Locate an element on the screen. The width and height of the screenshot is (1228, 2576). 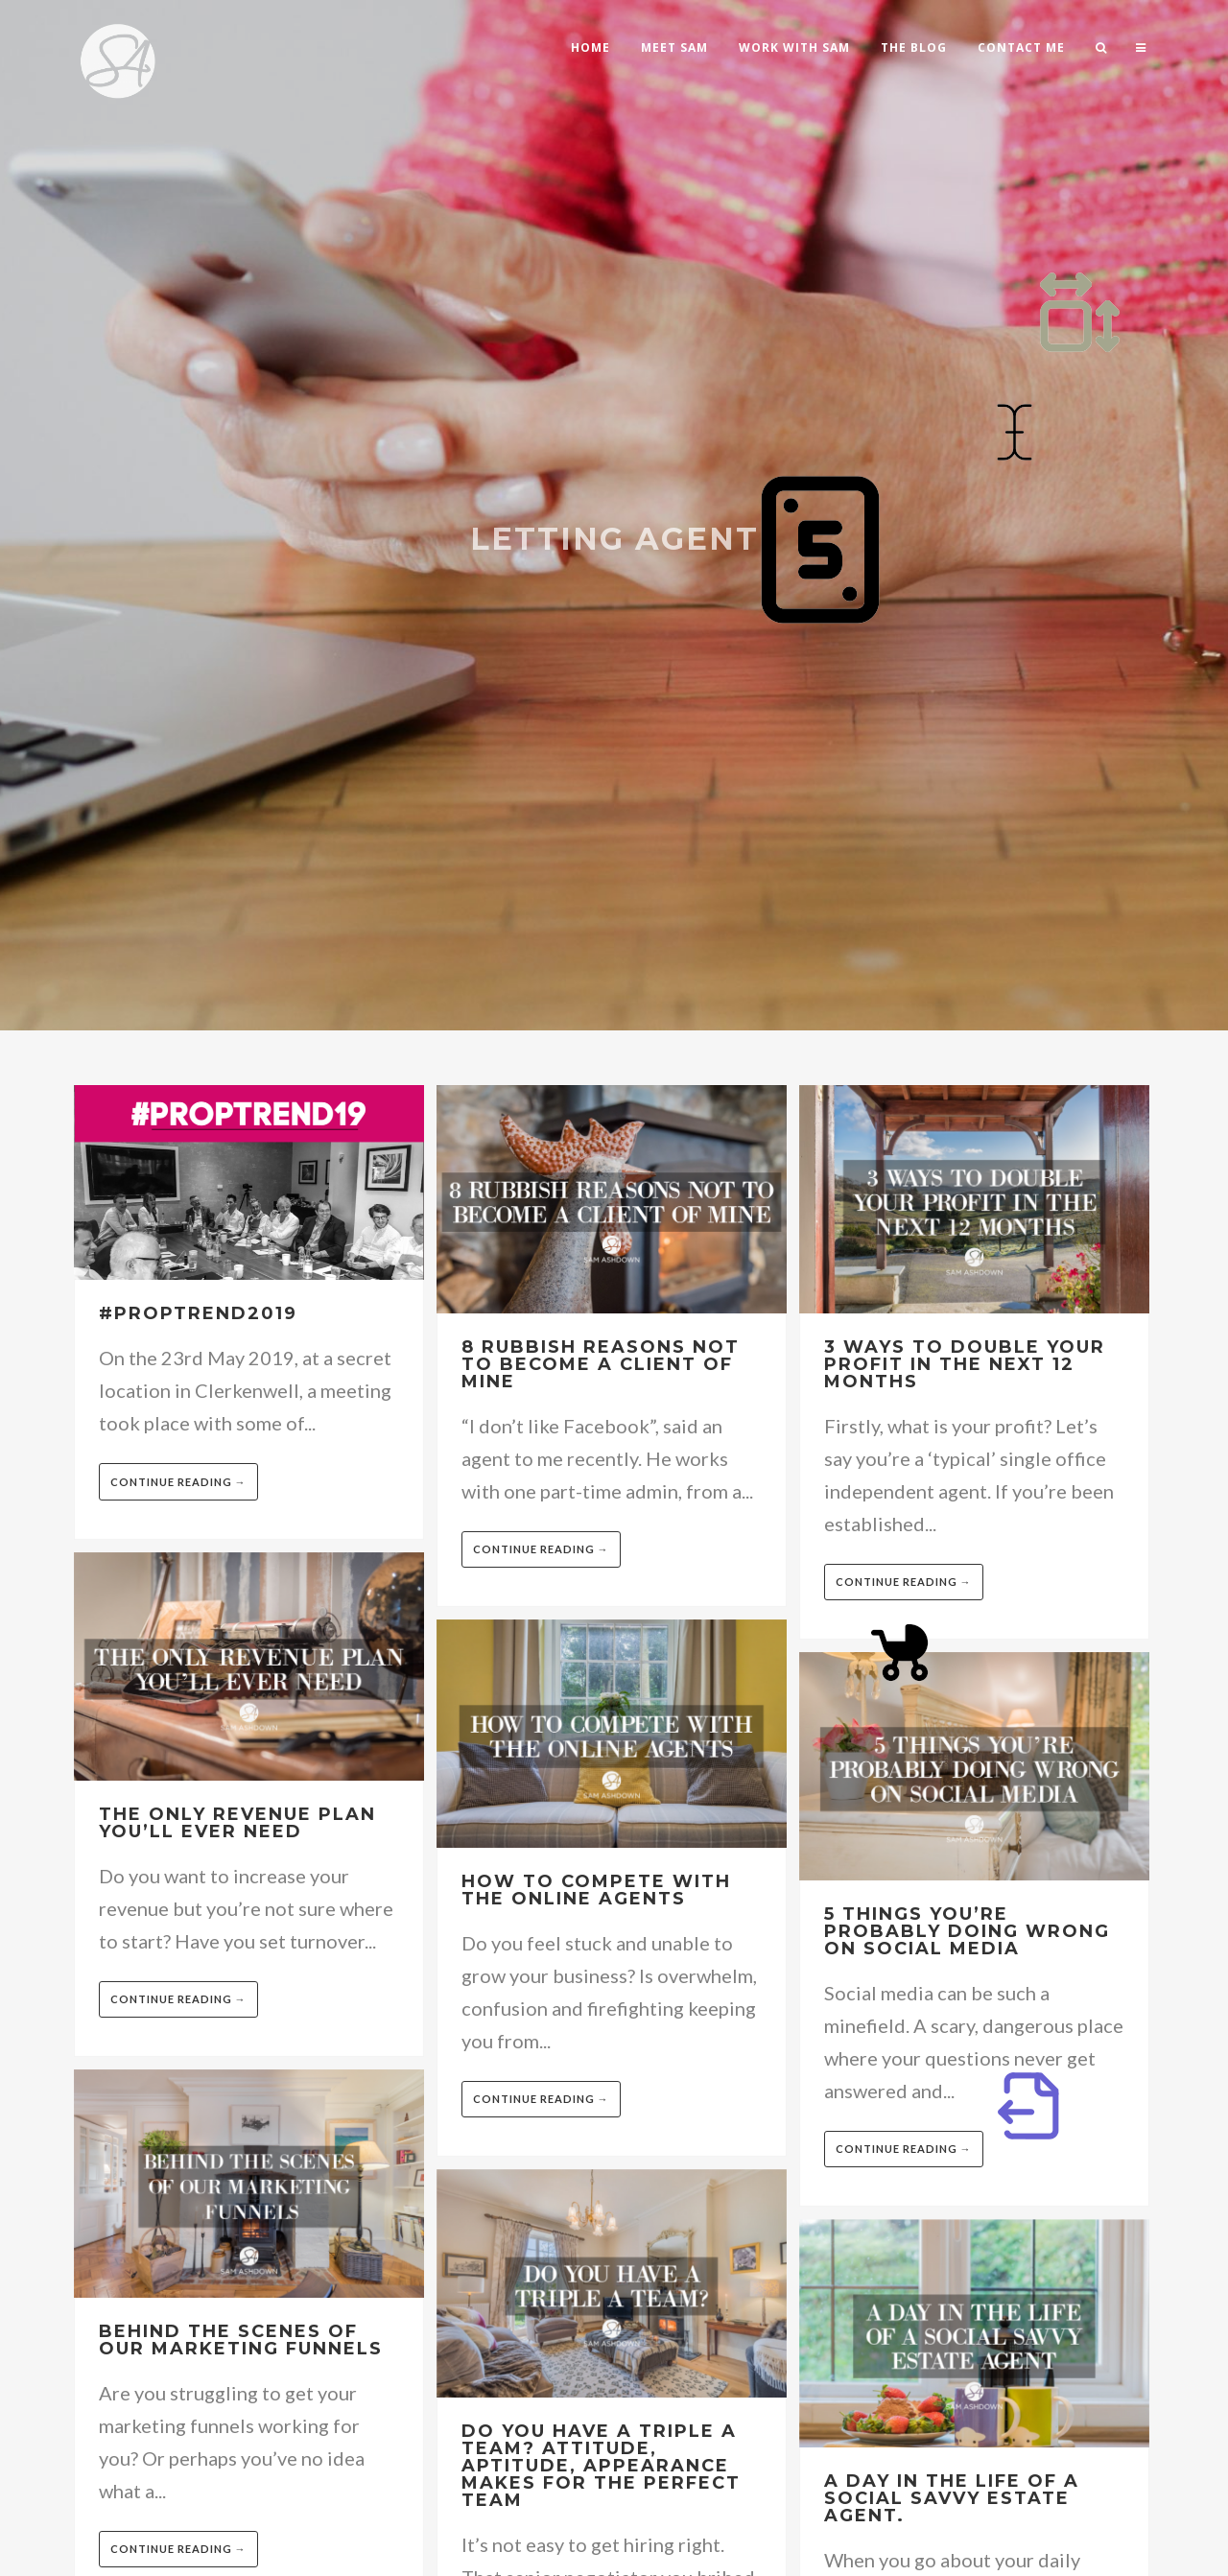
access baby or parenting-related features is located at coordinates (902, 1652).